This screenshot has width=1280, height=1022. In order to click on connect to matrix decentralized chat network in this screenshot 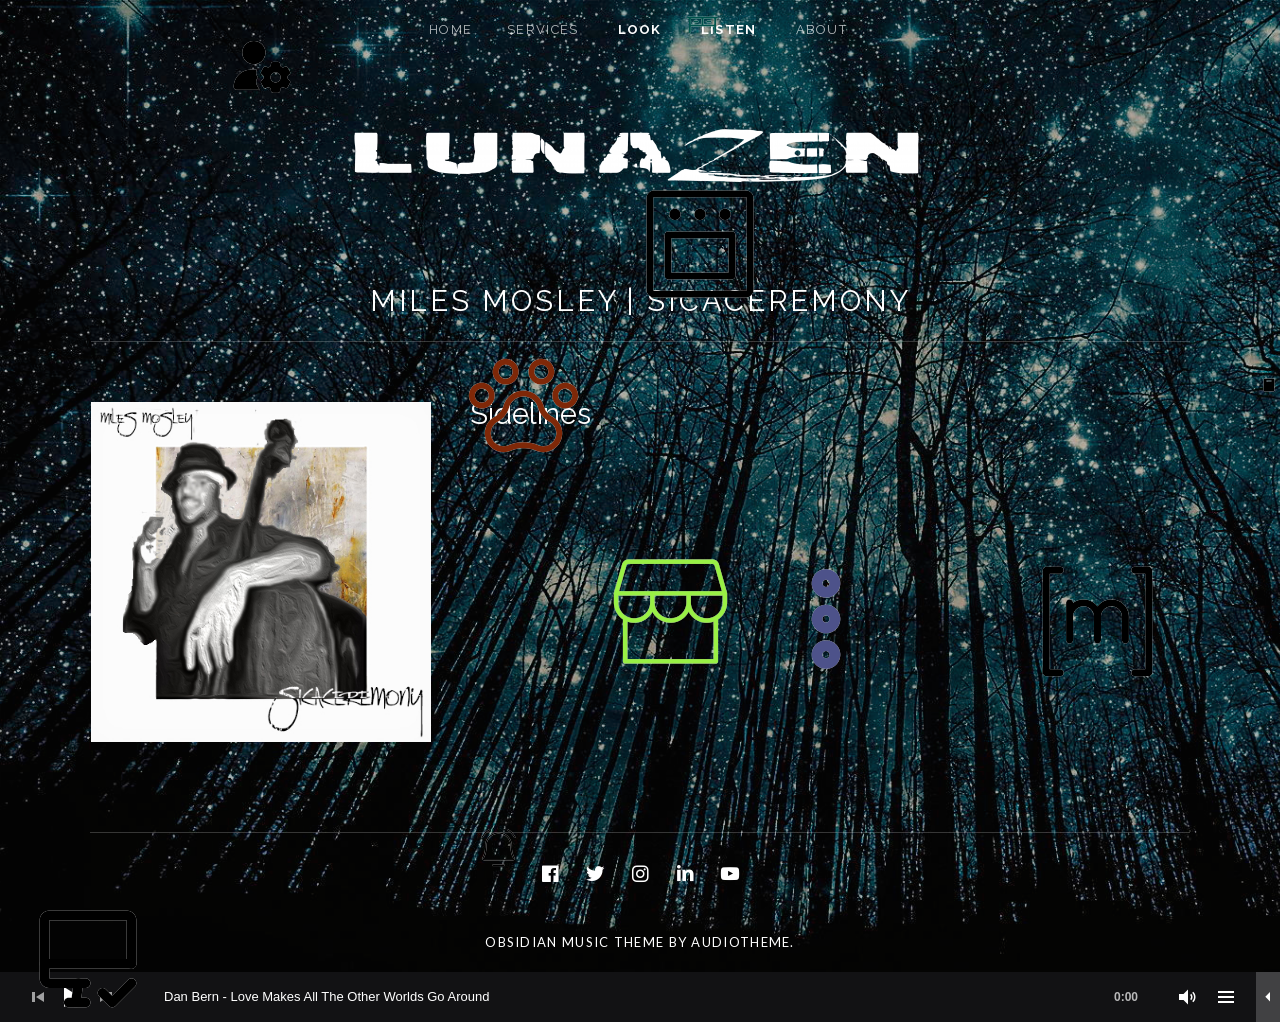, I will do `click(1097, 621)`.